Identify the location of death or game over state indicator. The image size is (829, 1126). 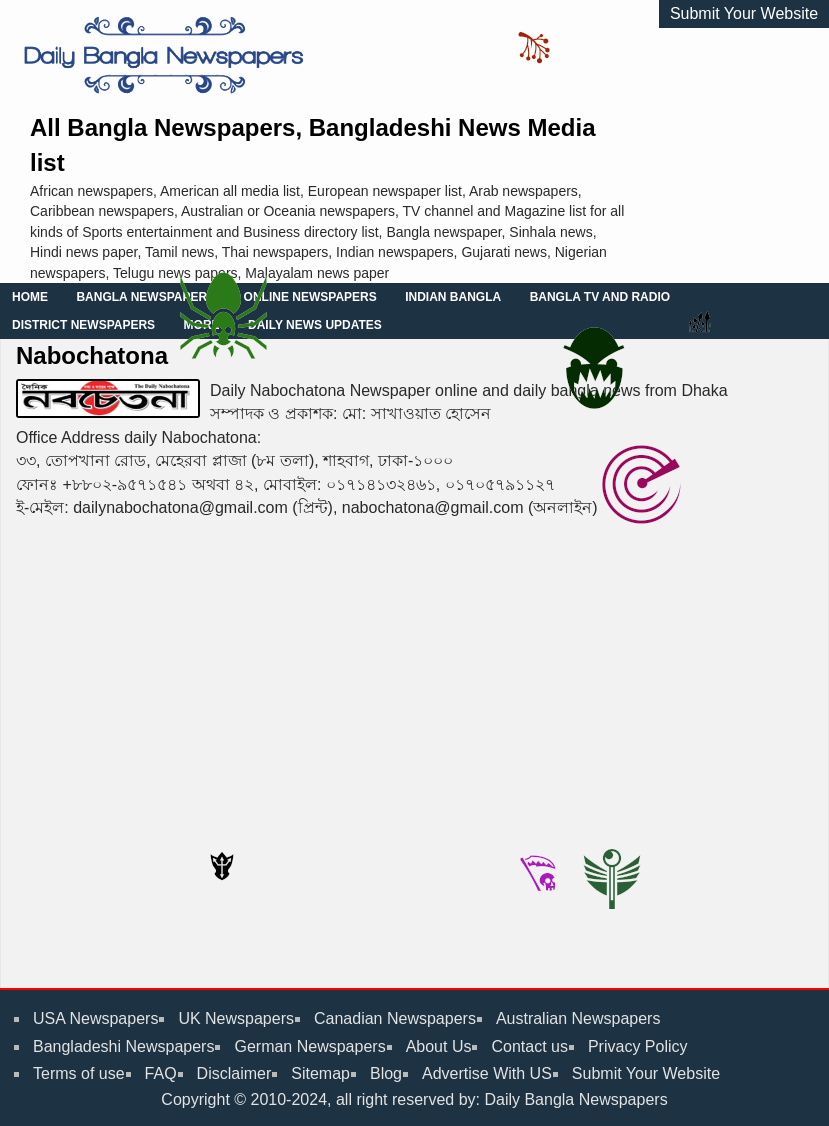
(538, 873).